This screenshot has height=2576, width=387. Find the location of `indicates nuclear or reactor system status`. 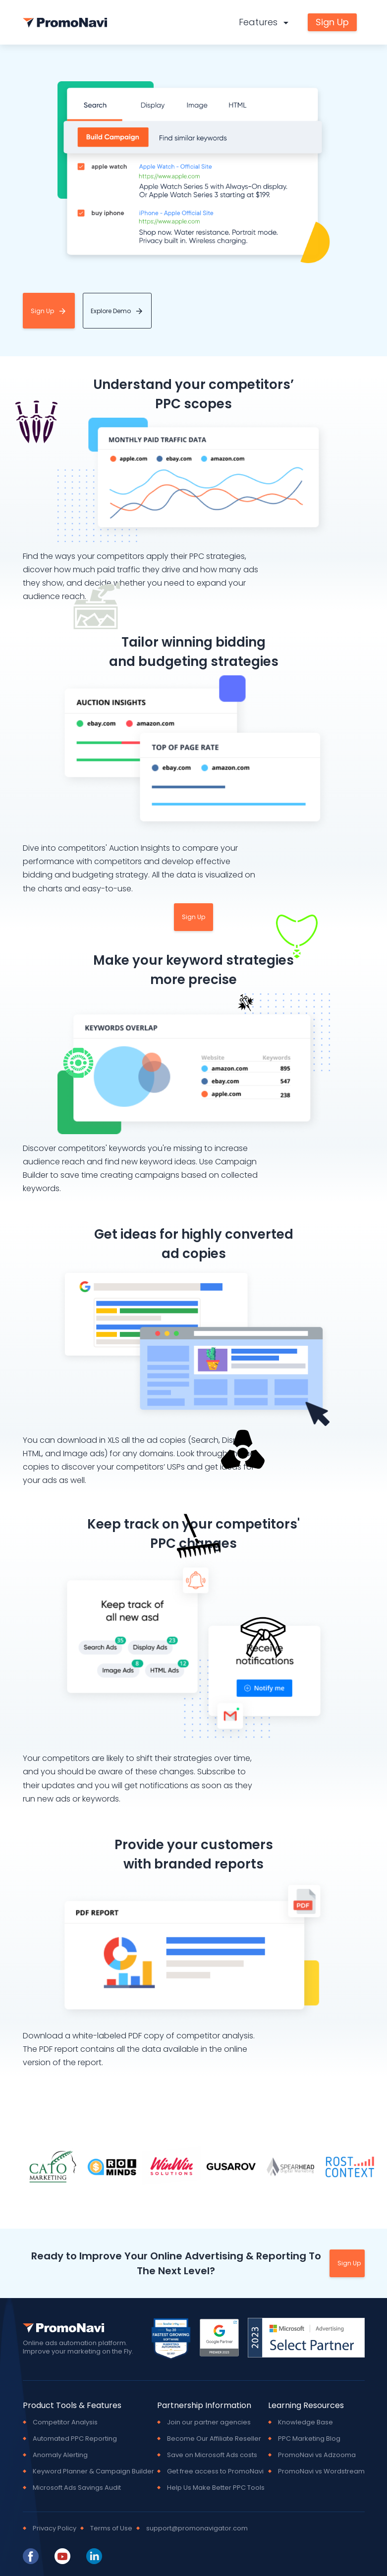

indicates nuclear or reactor system status is located at coordinates (243, 1449).